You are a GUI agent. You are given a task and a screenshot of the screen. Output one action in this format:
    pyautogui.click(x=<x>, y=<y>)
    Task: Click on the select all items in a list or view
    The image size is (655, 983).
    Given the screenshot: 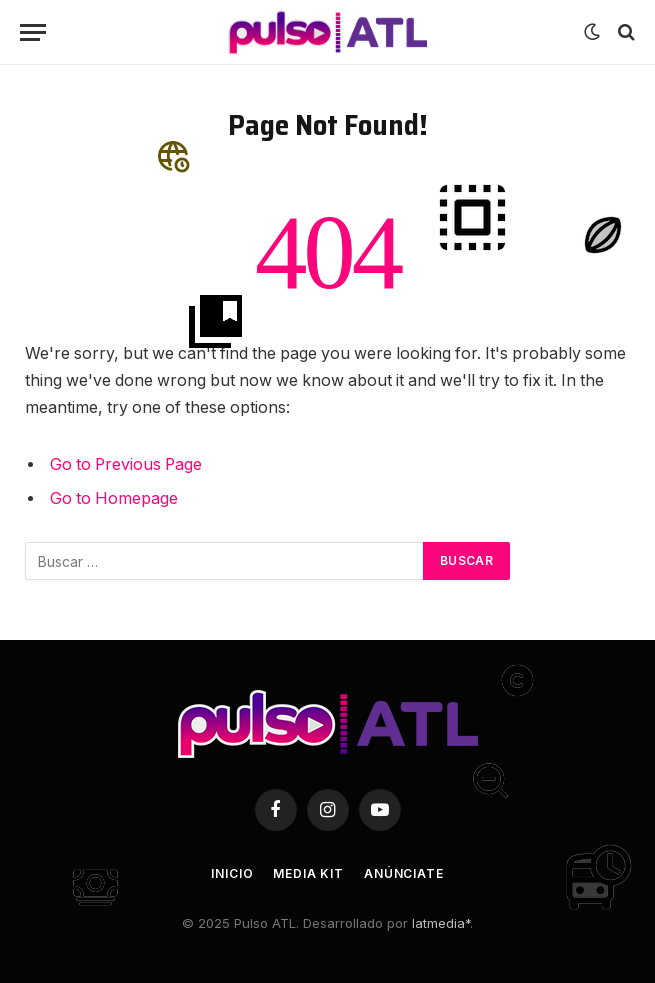 What is the action you would take?
    pyautogui.click(x=472, y=217)
    